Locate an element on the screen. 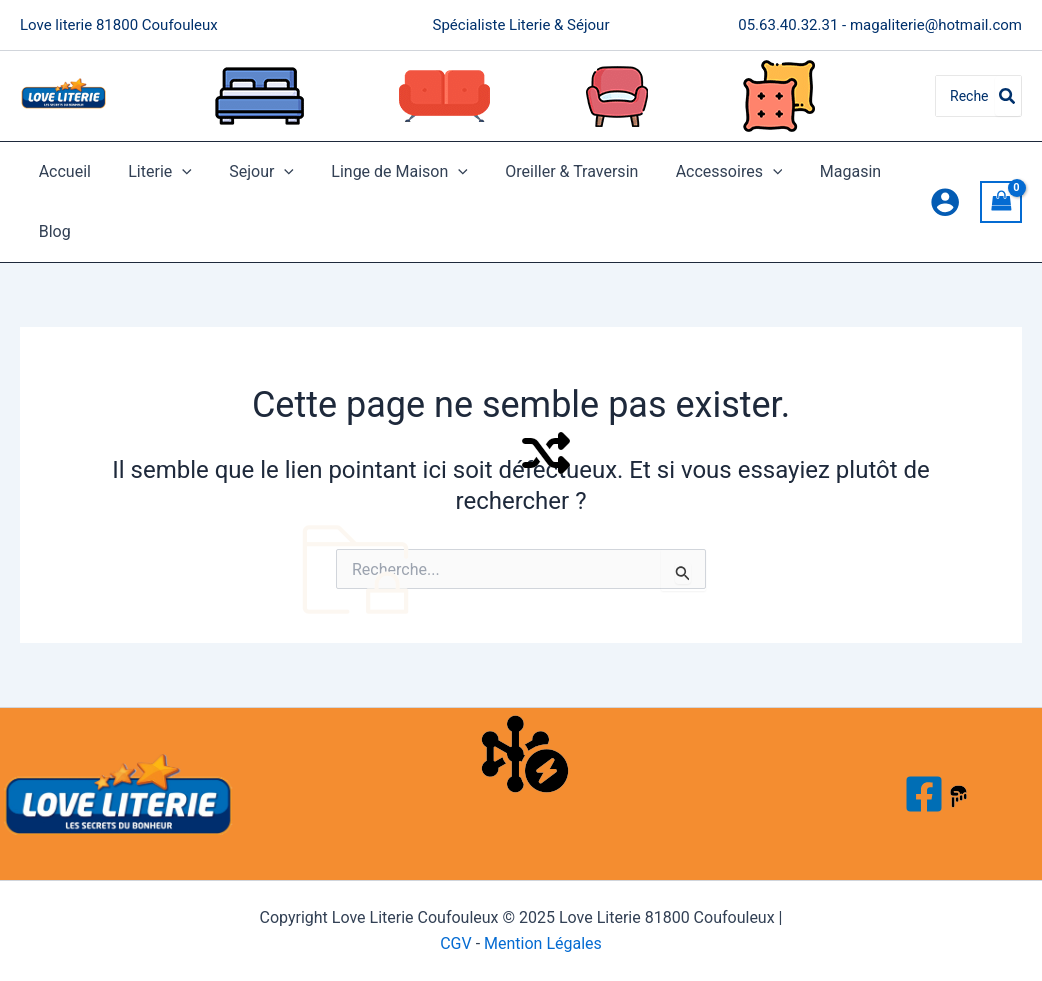 This screenshot has width=1042, height=981. access AI-powered network automation is located at coordinates (525, 754).